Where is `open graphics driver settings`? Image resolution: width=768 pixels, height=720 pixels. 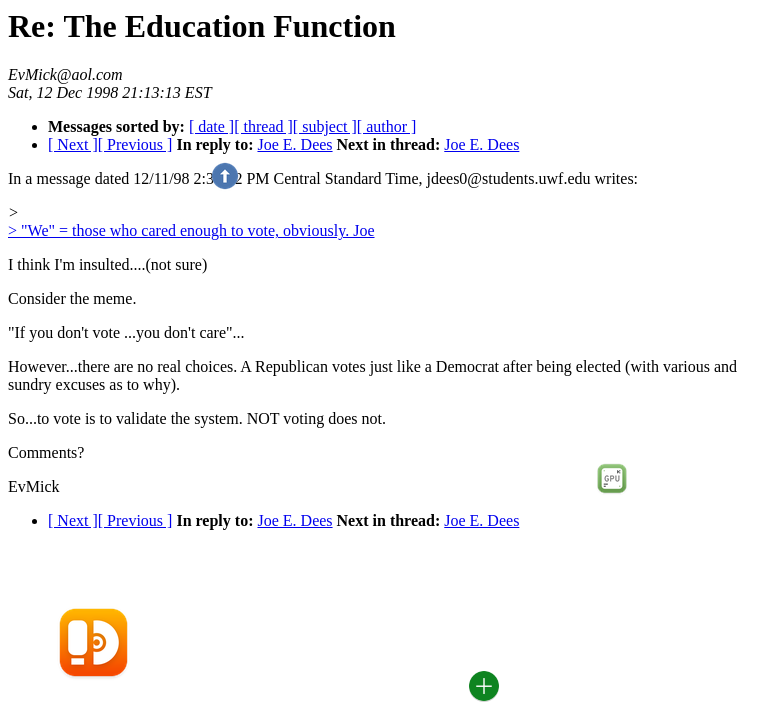 open graphics driver settings is located at coordinates (612, 479).